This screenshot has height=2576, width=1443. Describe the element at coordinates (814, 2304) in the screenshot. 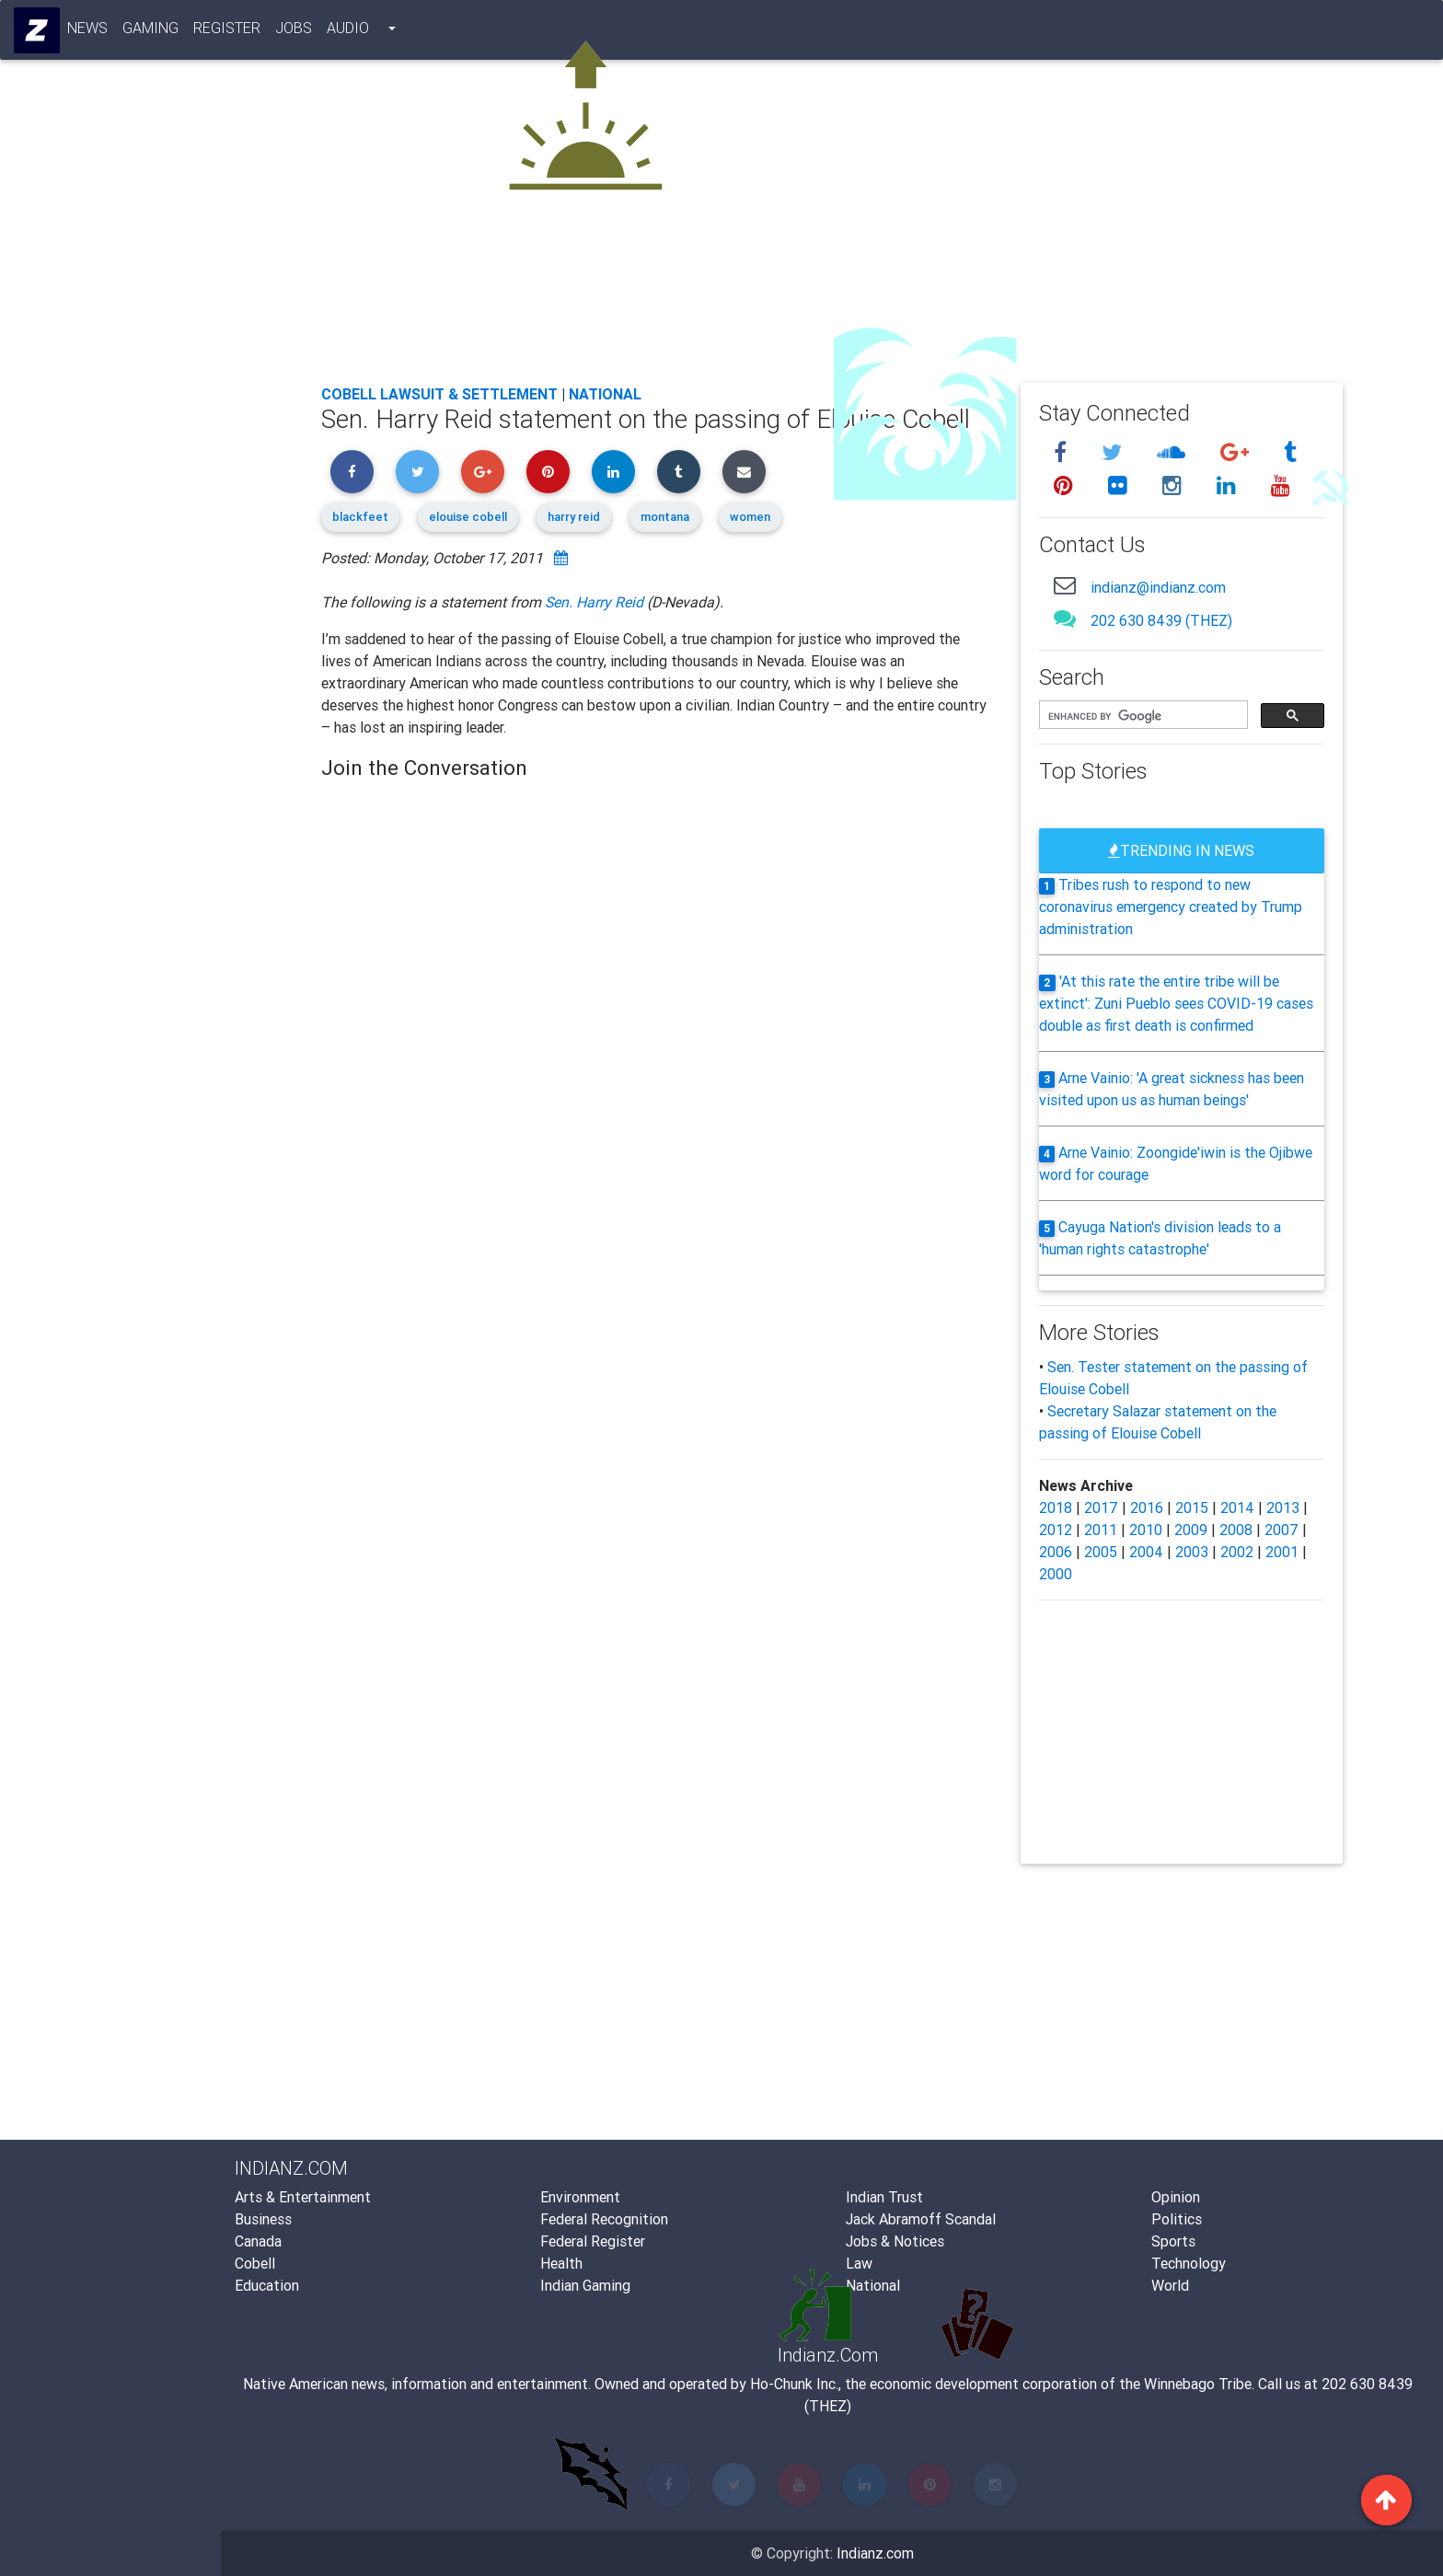

I see `push to activate or move an object` at that location.